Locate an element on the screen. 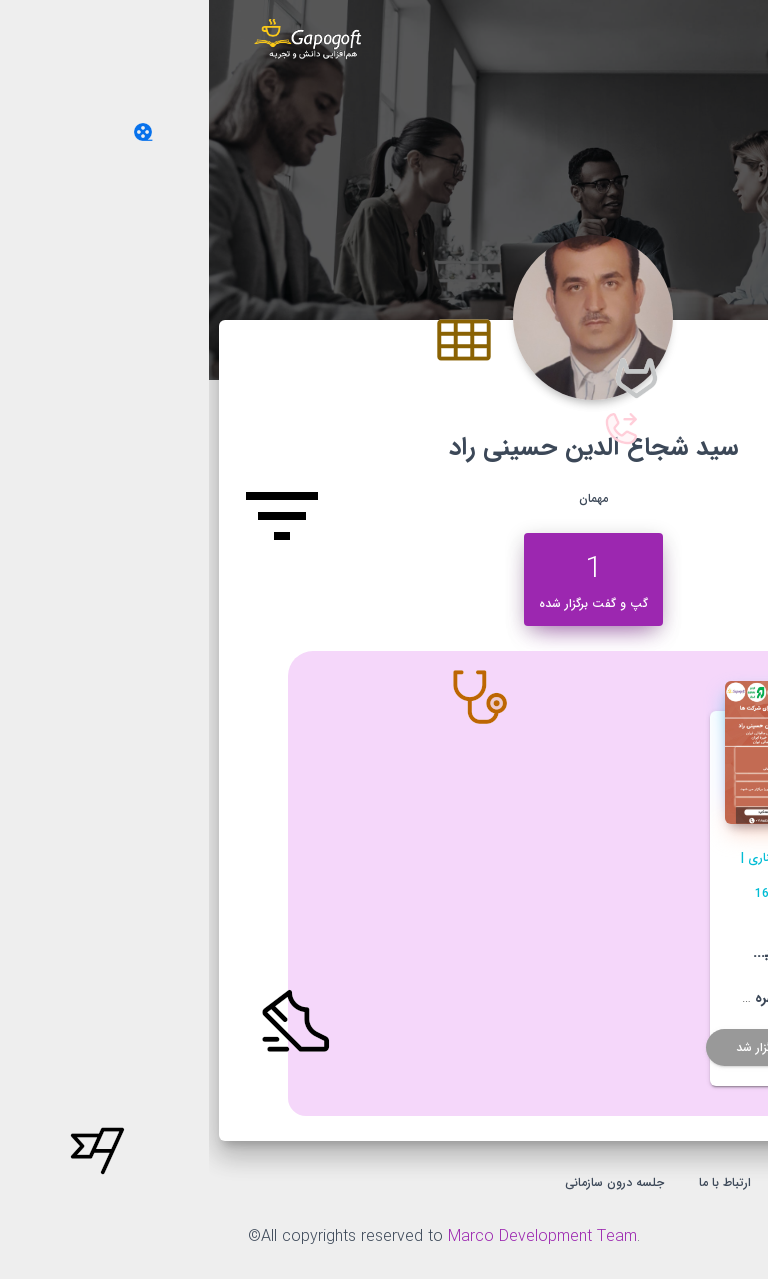  access video or movie content is located at coordinates (143, 132).